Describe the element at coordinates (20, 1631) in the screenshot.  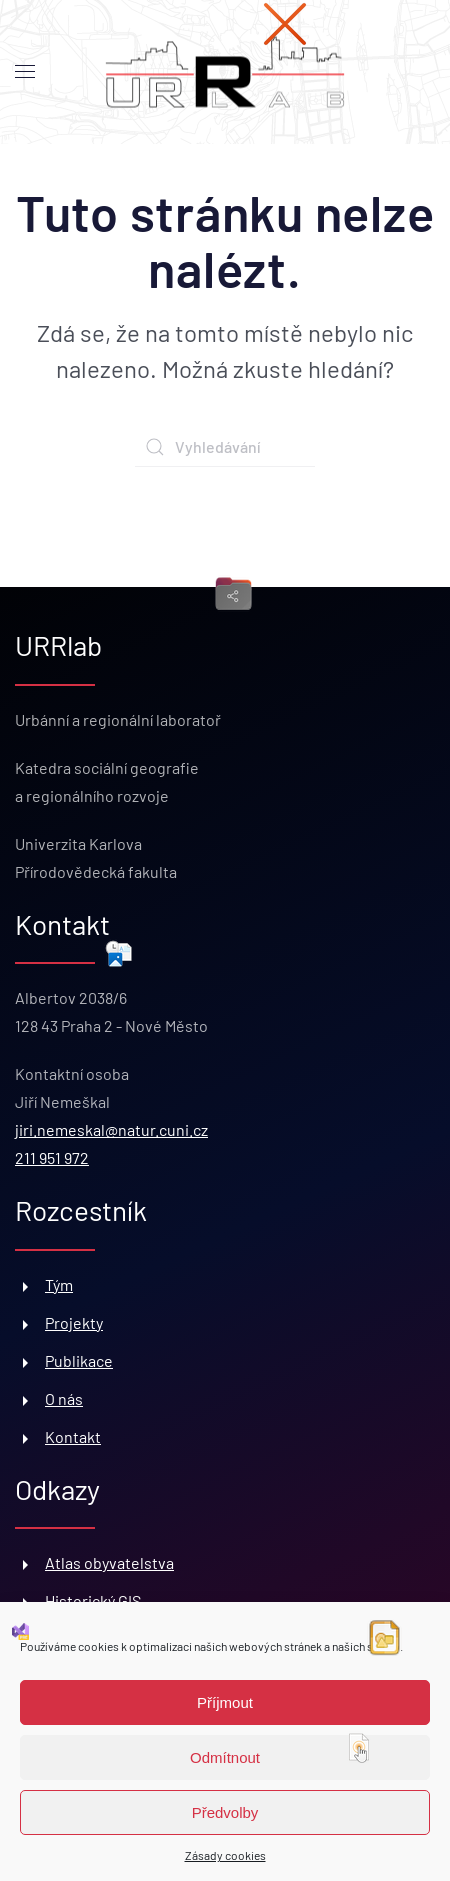
I see `open visual studio preview application` at that location.